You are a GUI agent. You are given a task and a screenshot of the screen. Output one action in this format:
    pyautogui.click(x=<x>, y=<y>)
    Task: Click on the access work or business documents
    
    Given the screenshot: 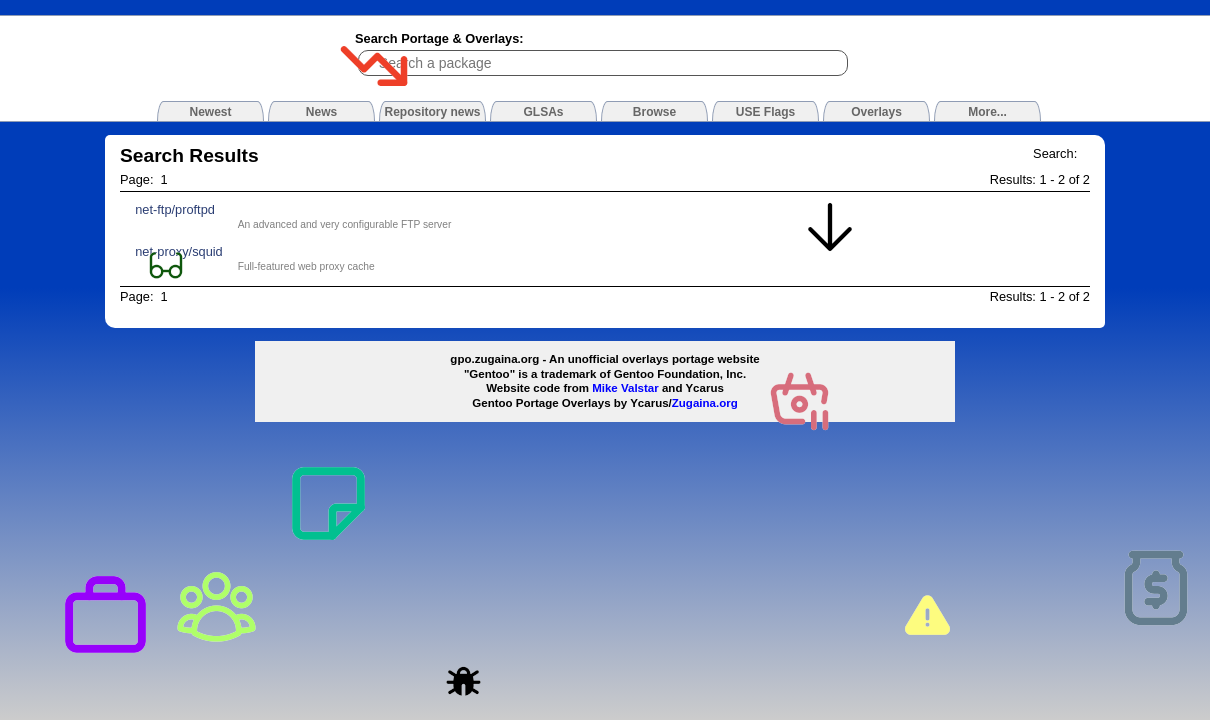 What is the action you would take?
    pyautogui.click(x=105, y=616)
    